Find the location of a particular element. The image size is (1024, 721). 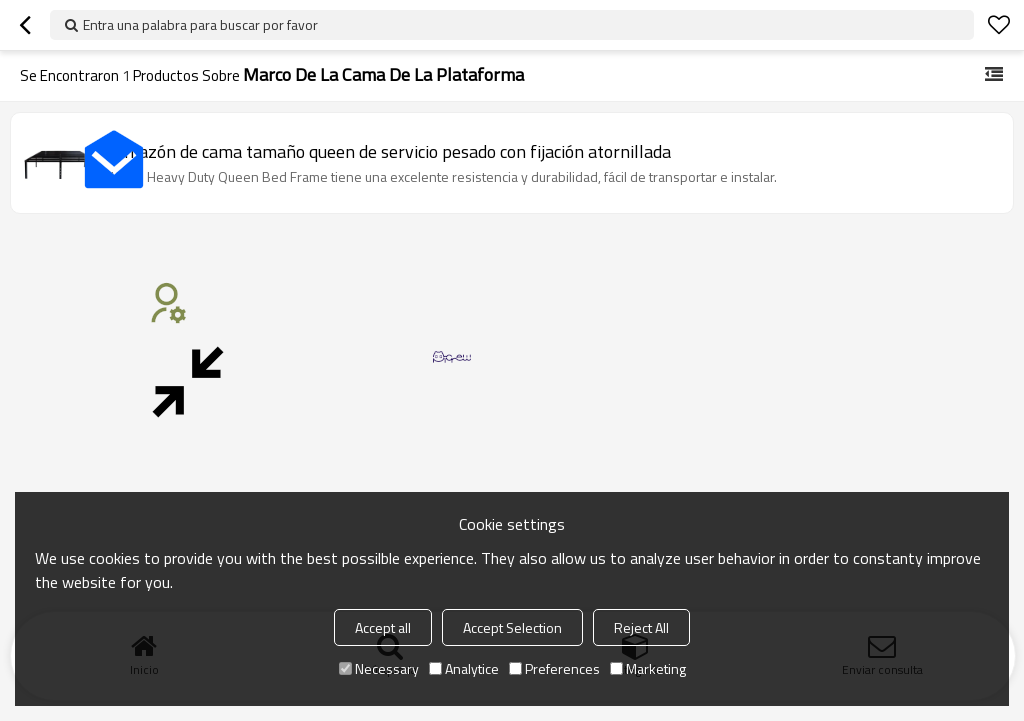

access user account settings is located at coordinates (166, 303).